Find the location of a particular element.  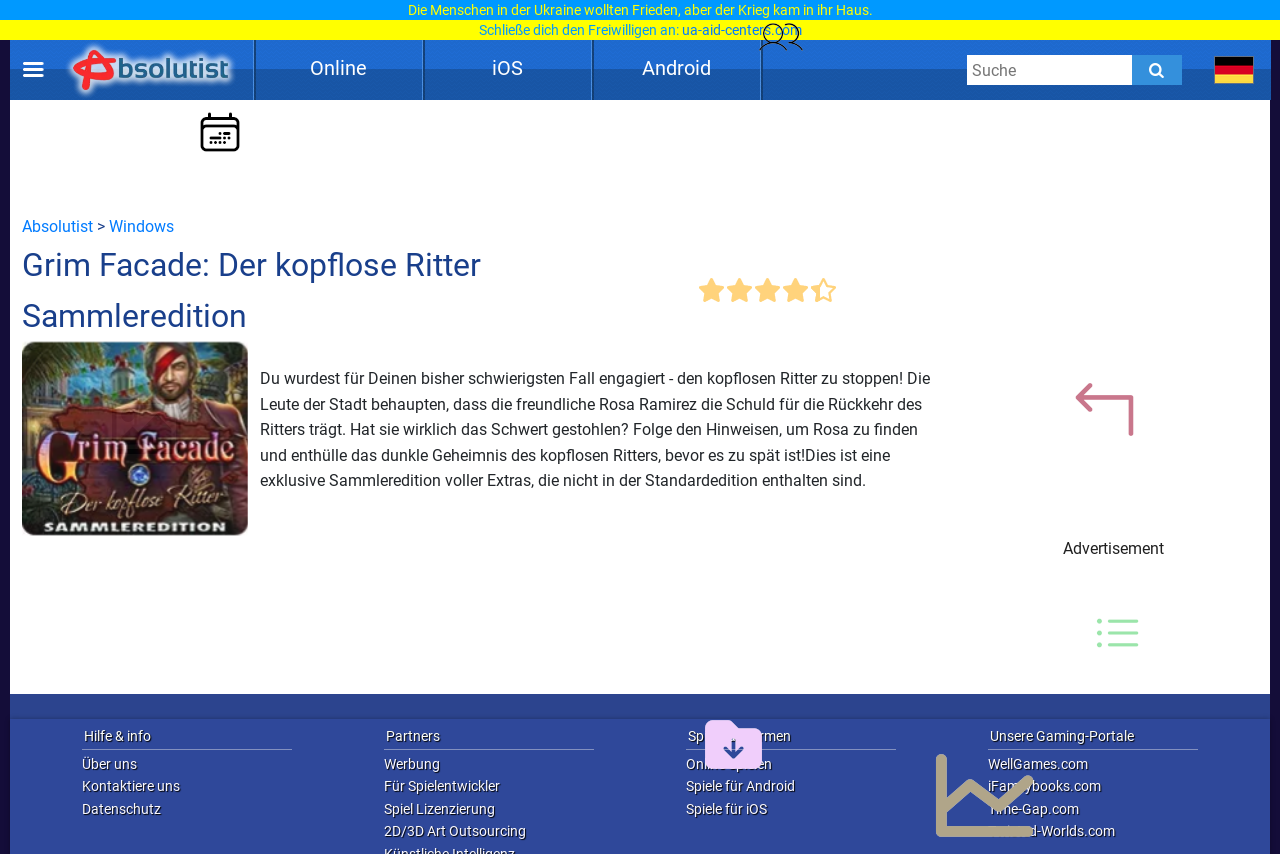

go back to previous screen or step is located at coordinates (1104, 409).